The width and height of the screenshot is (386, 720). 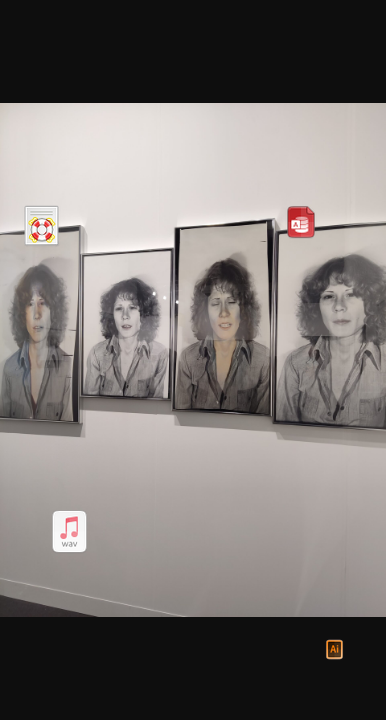 I want to click on microsoft access database file, so click(x=301, y=222).